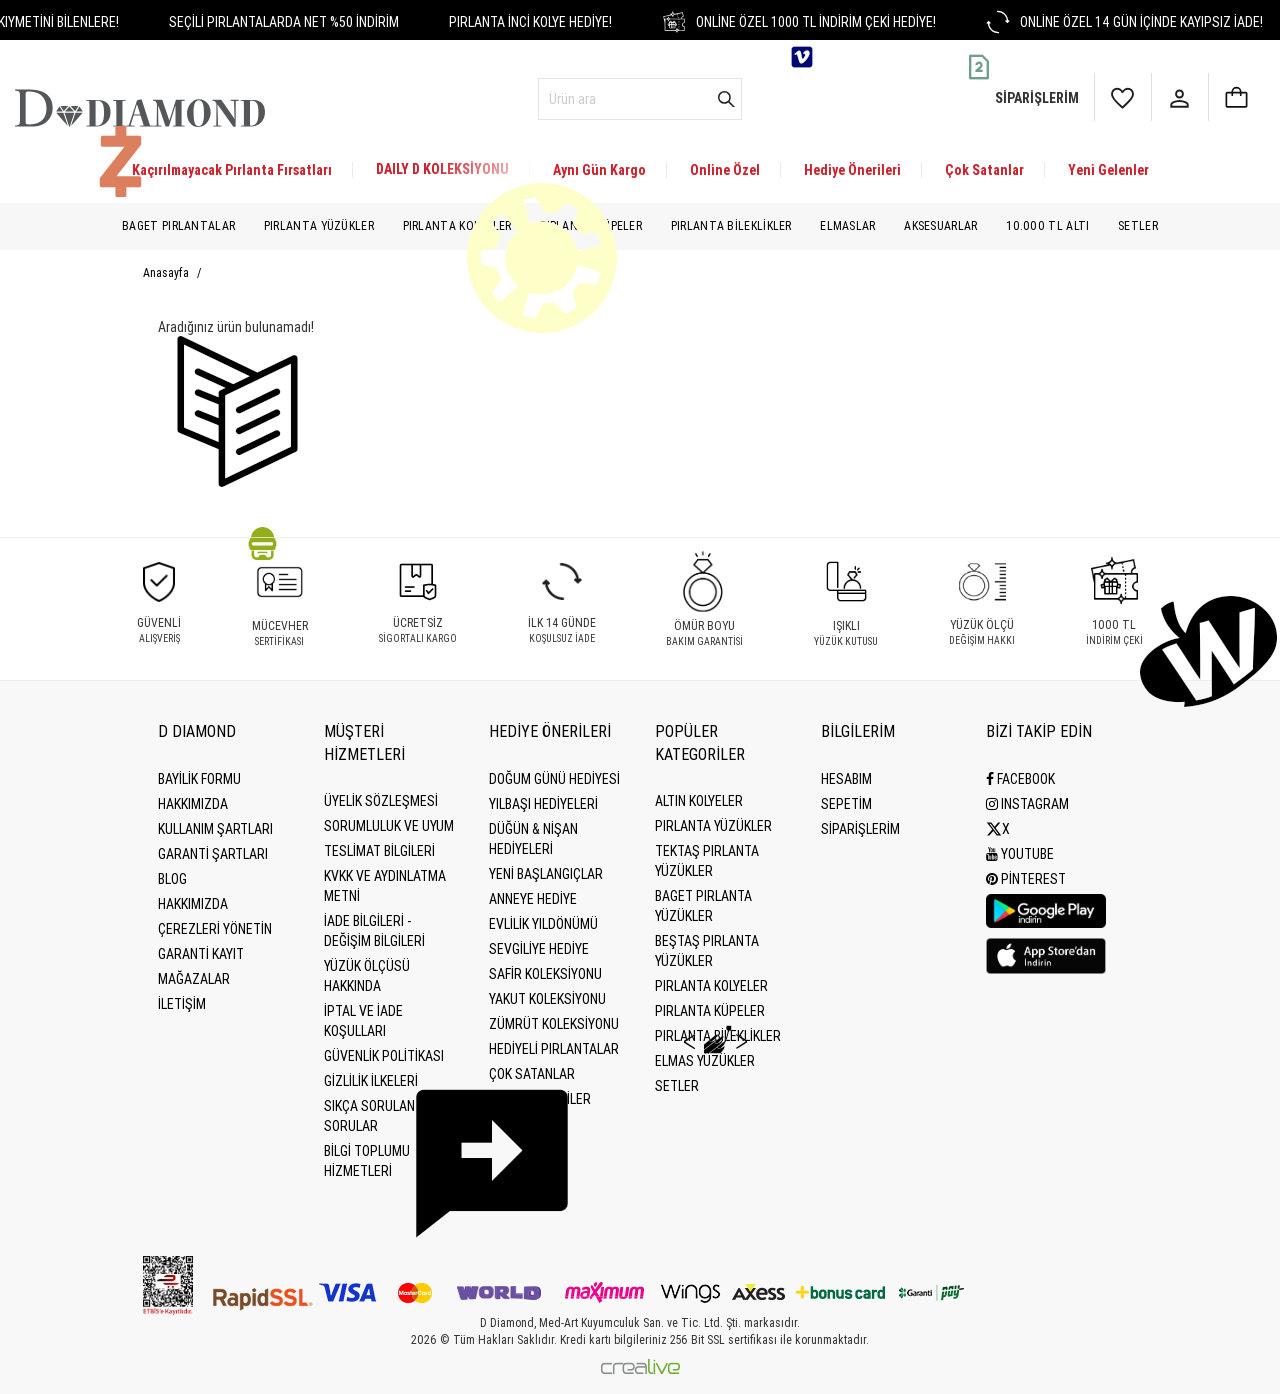 The image size is (1280, 1394). Describe the element at coordinates (1208, 651) in the screenshot. I see `visit weasyl artist community website` at that location.